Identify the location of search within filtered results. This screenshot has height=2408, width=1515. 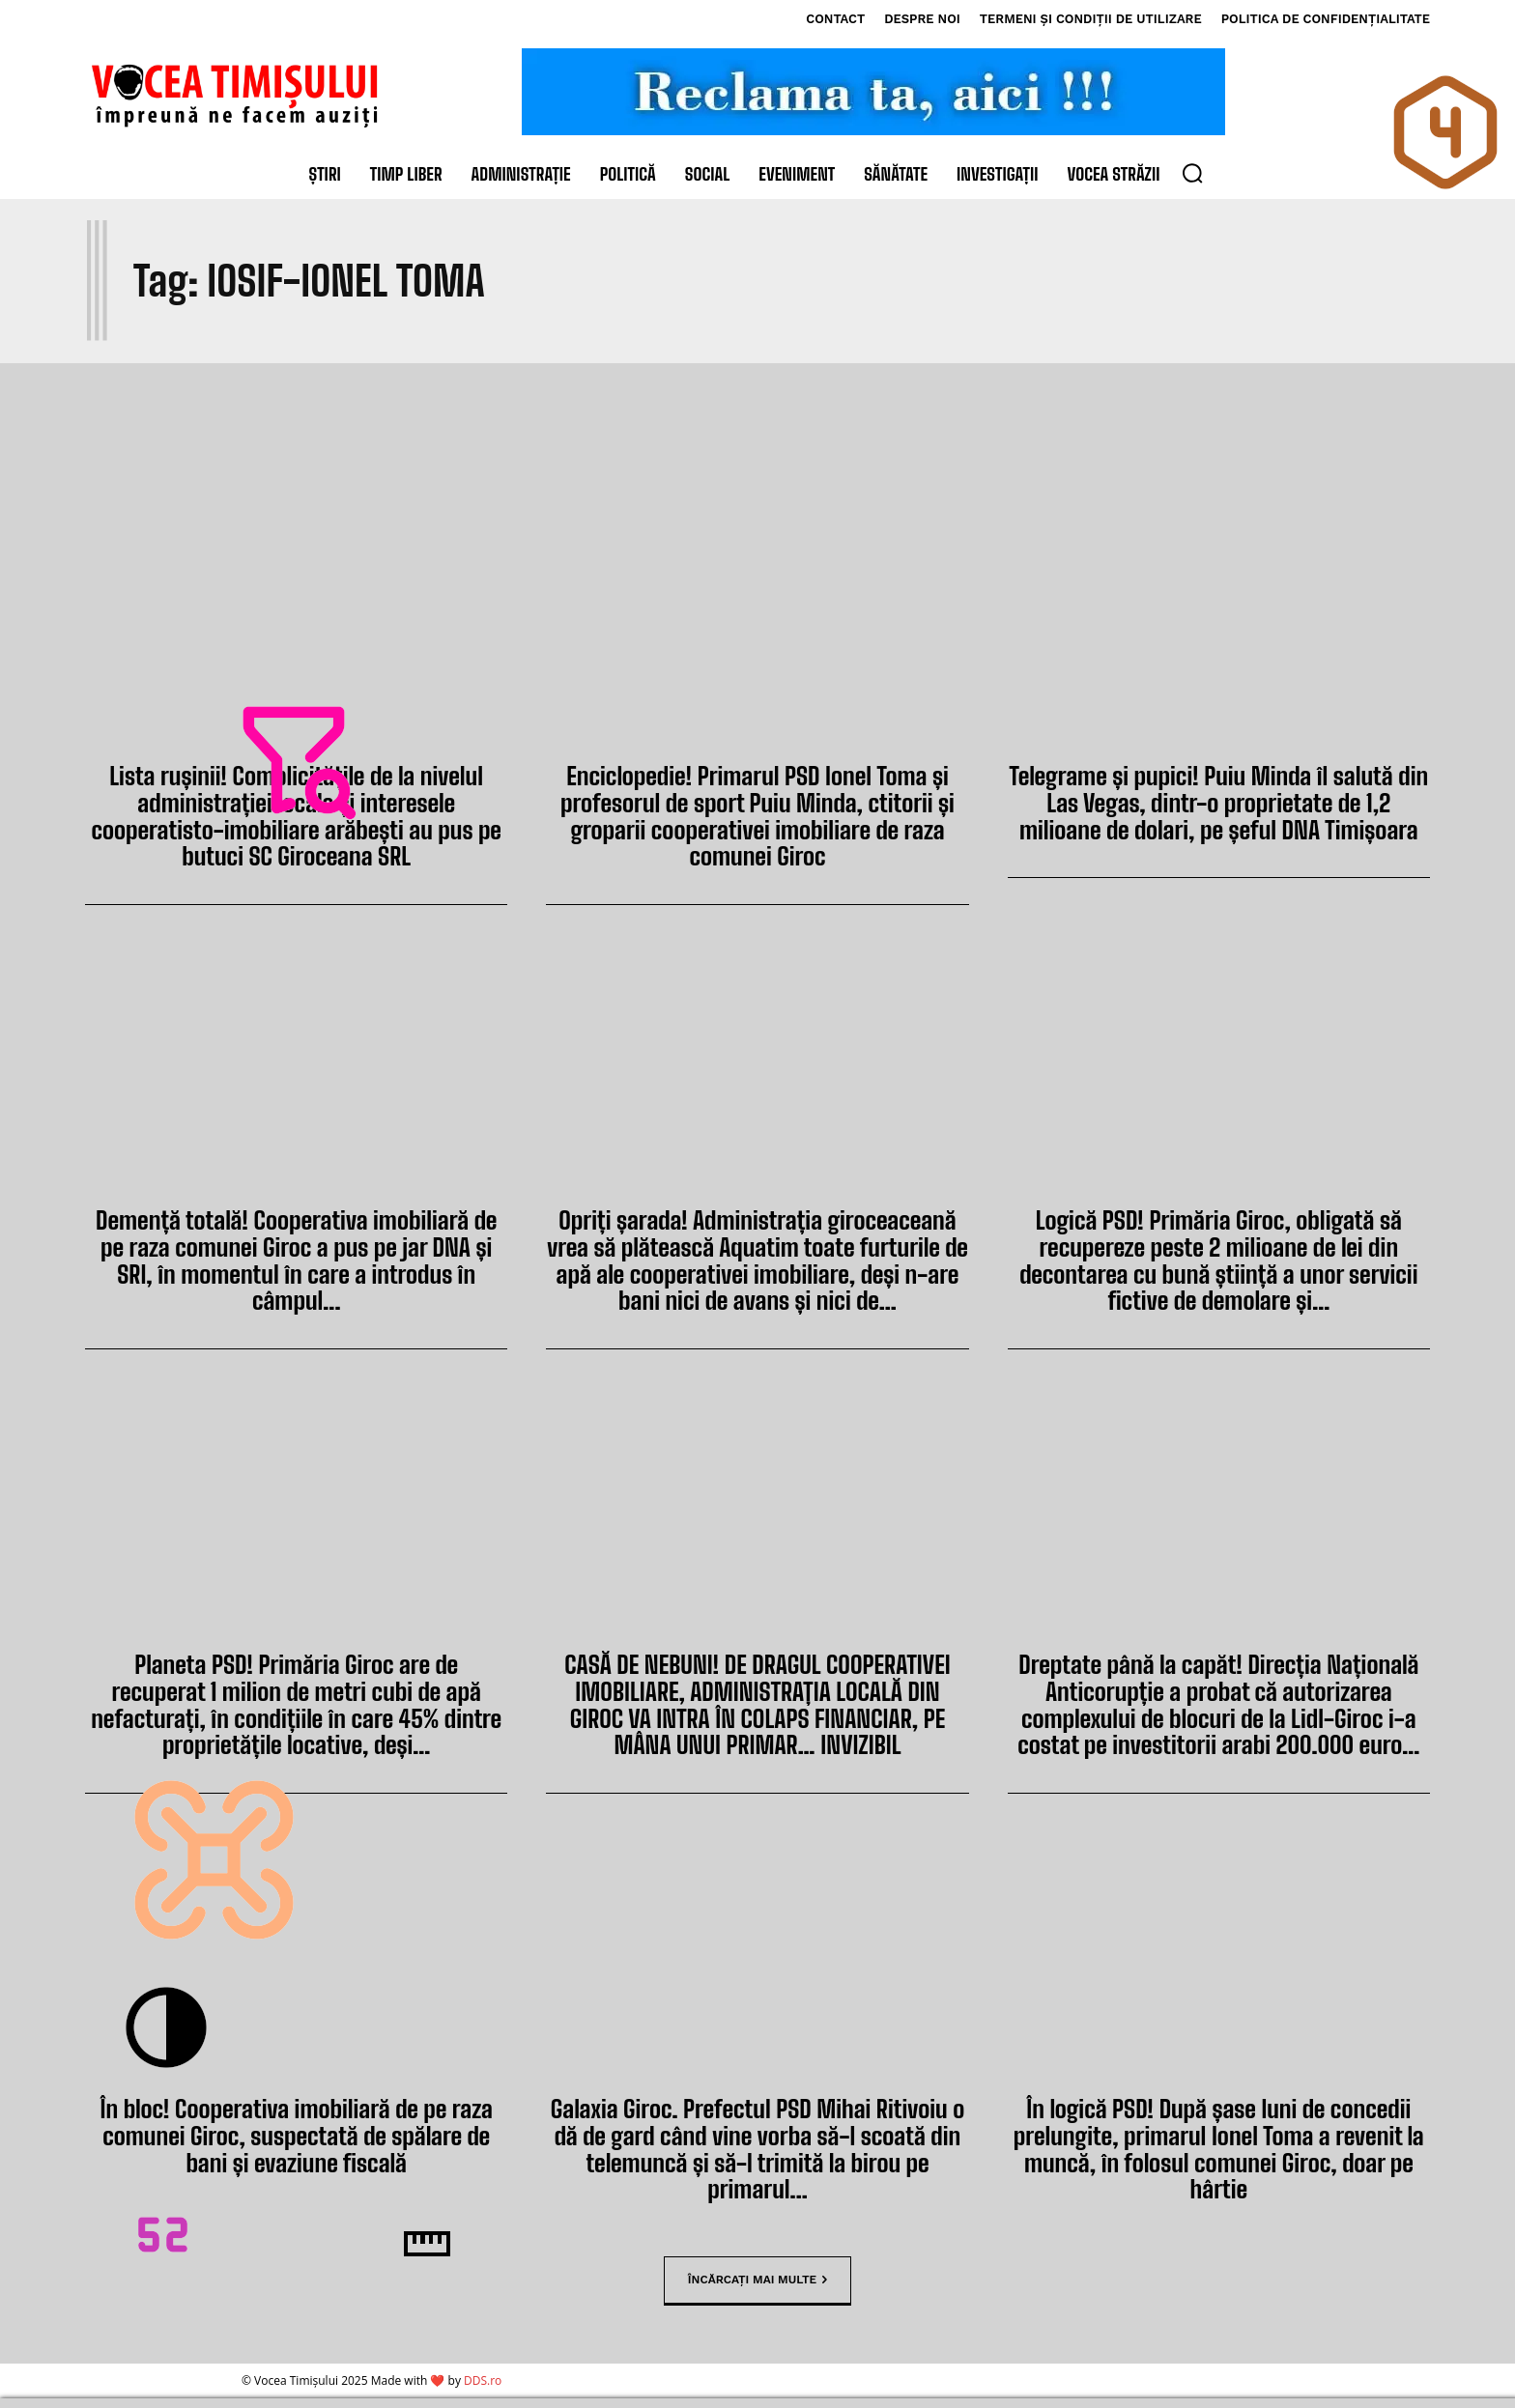
(294, 757).